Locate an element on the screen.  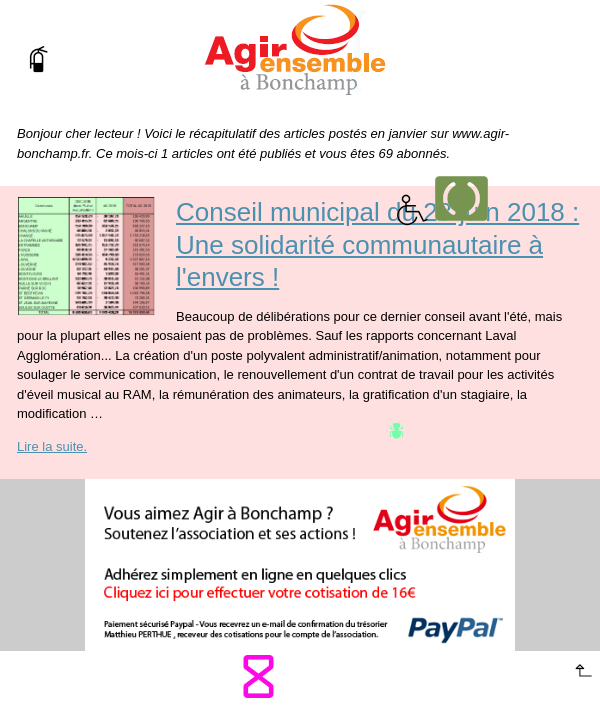
fire safety equipment indicator is located at coordinates (37, 59).